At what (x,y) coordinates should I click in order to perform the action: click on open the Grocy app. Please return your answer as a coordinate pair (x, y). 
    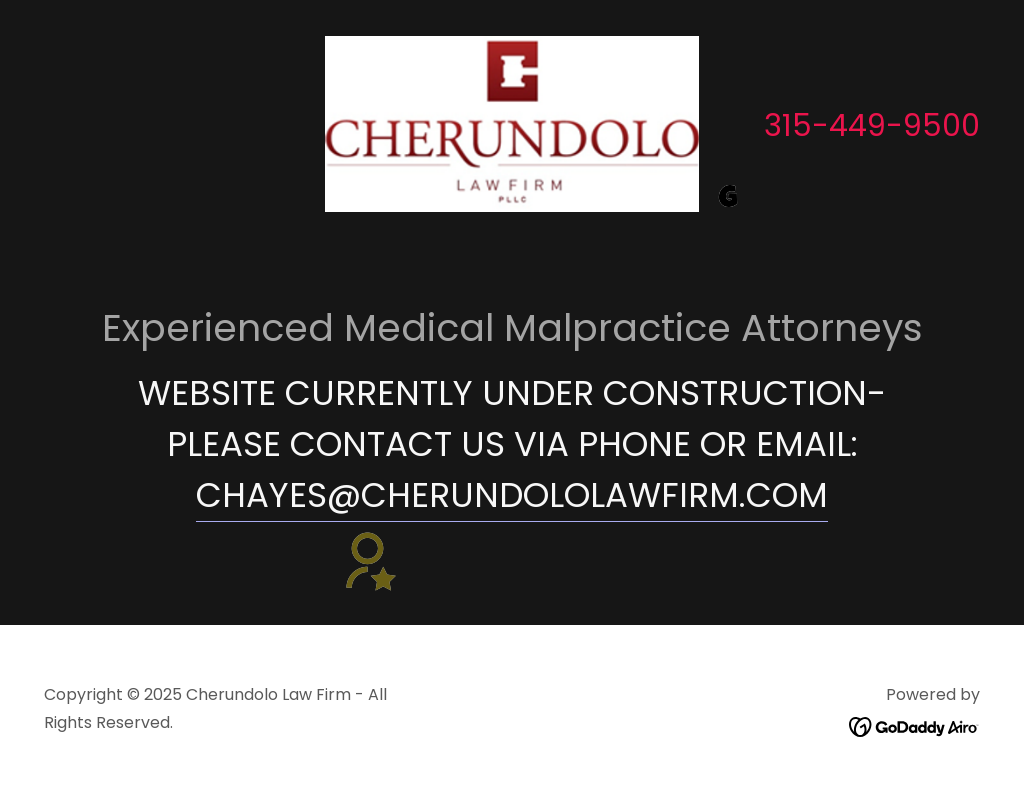
    Looking at the image, I should click on (728, 196).